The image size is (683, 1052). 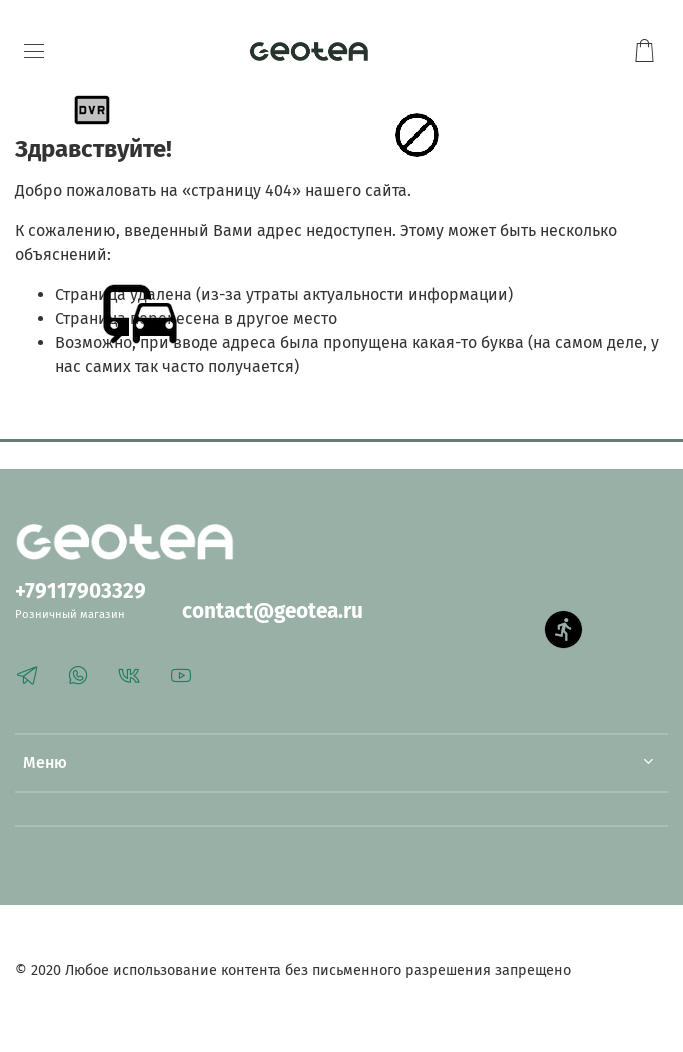 I want to click on access running or fitness tracking features, so click(x=563, y=629).